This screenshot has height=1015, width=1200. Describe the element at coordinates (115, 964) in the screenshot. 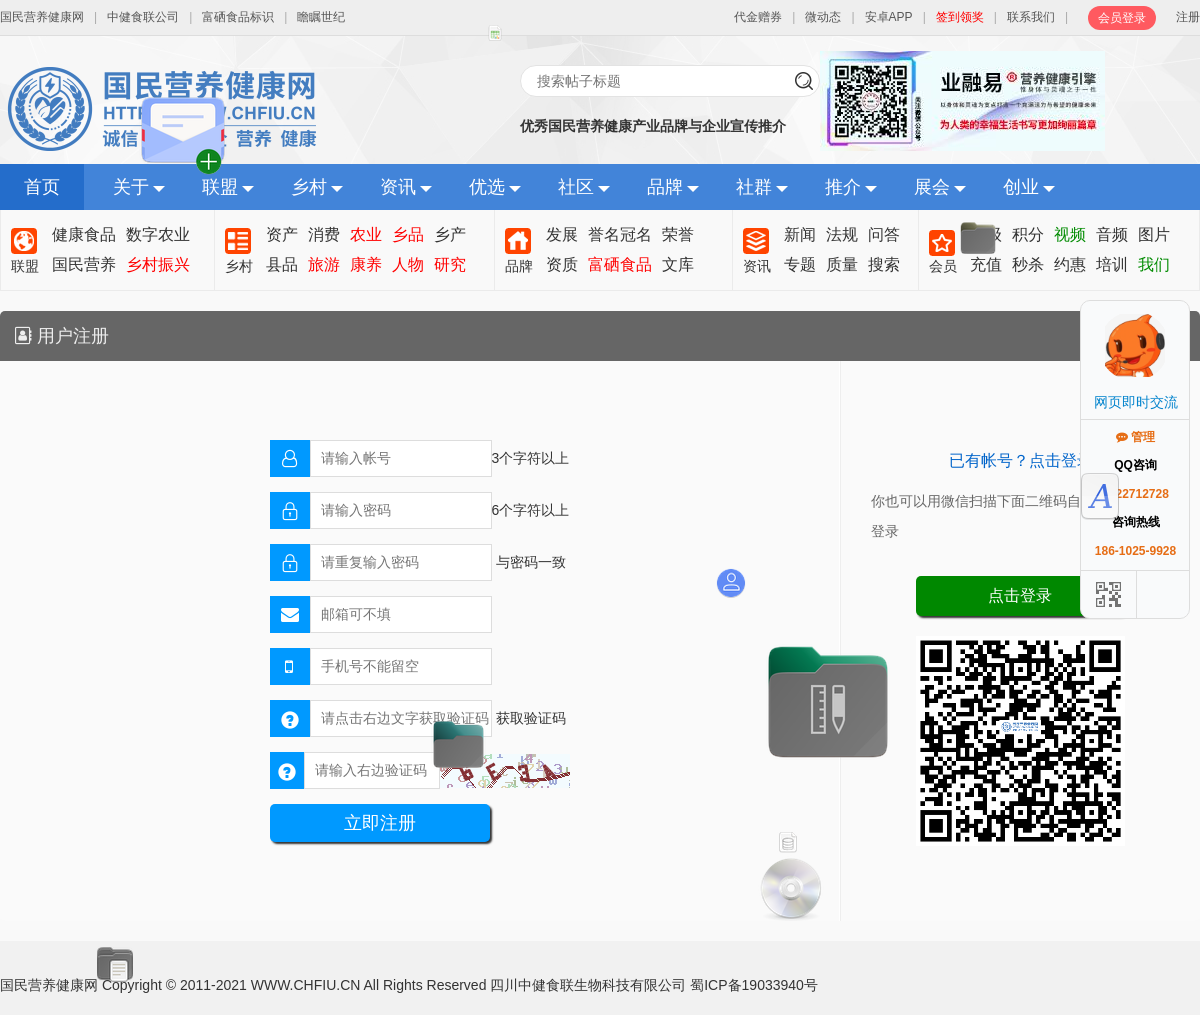

I see `open a document from file browser` at that location.